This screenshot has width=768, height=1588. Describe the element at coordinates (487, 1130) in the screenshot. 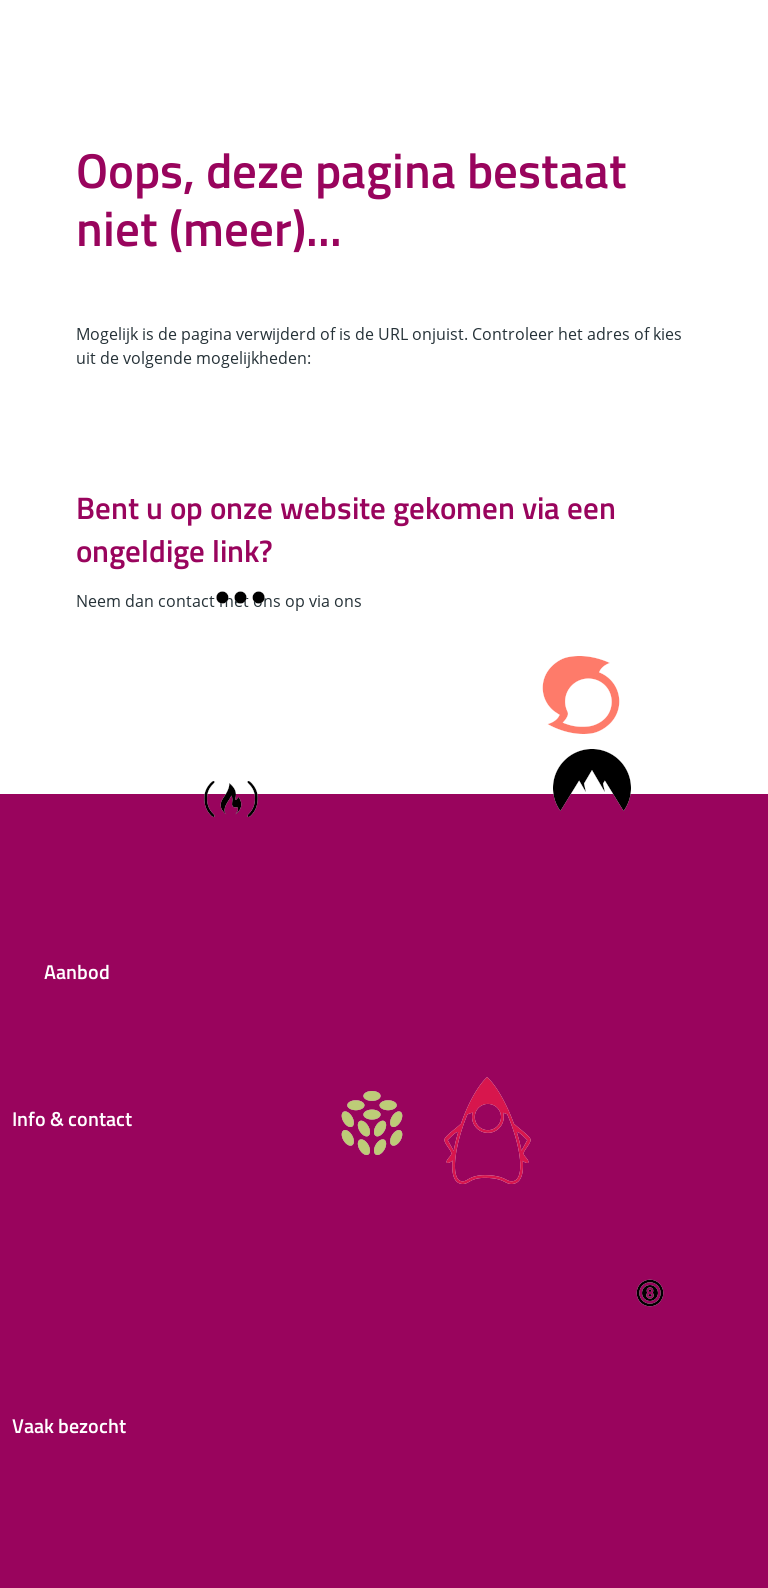

I see `OpenJDK project logo` at that location.